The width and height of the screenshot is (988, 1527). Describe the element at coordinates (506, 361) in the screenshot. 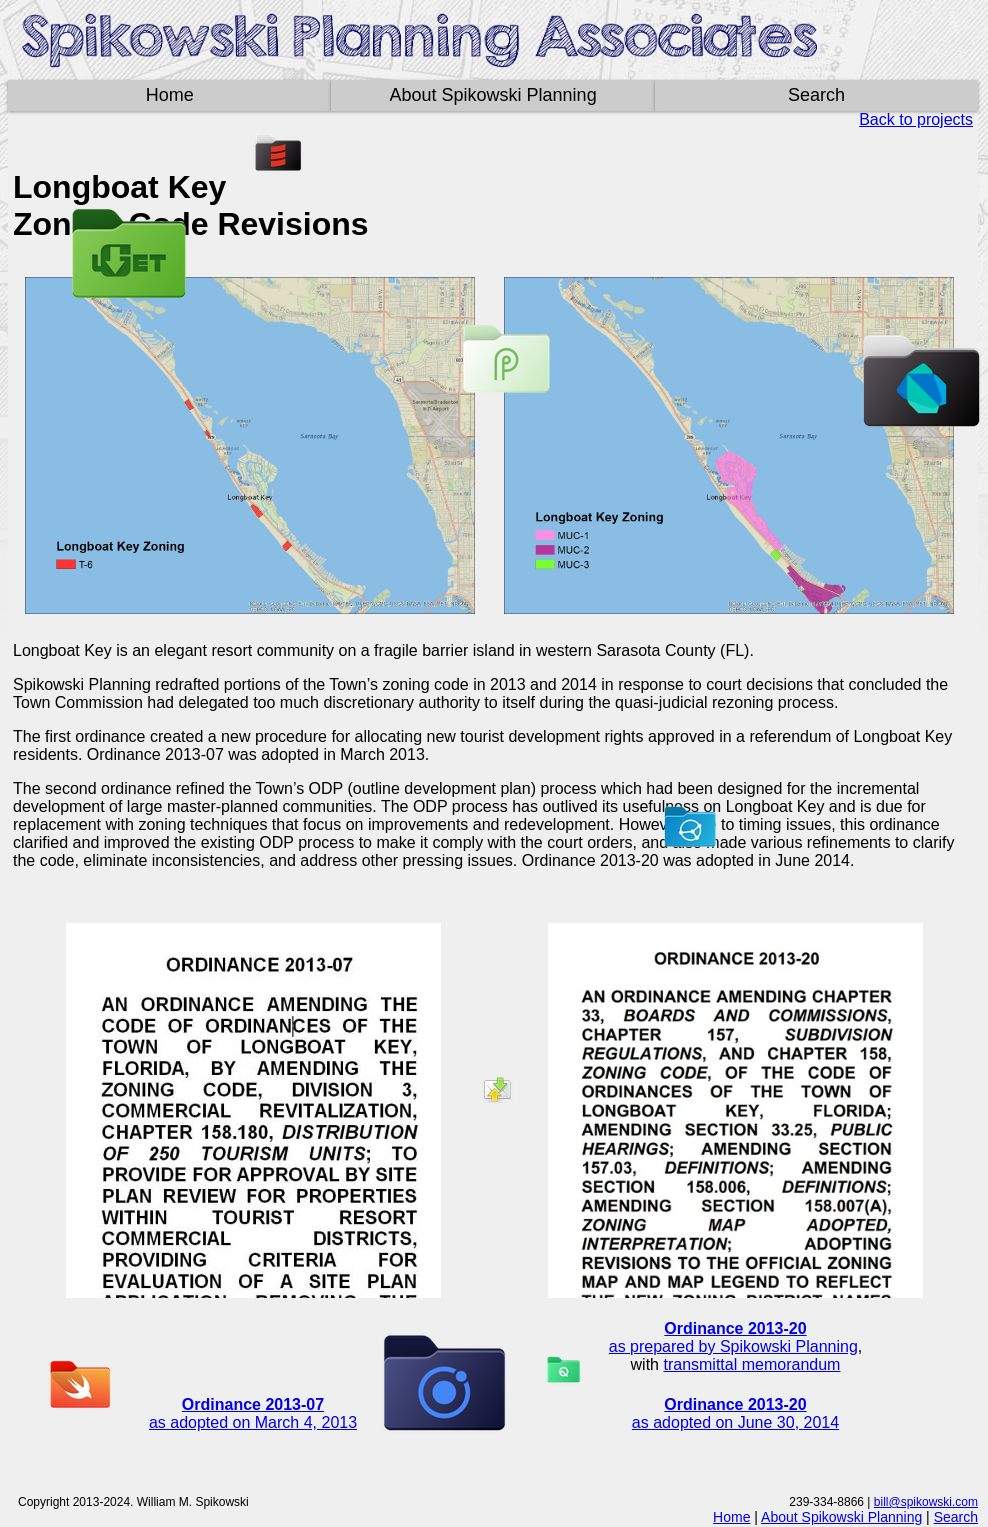

I see `open android pie system files folder` at that location.